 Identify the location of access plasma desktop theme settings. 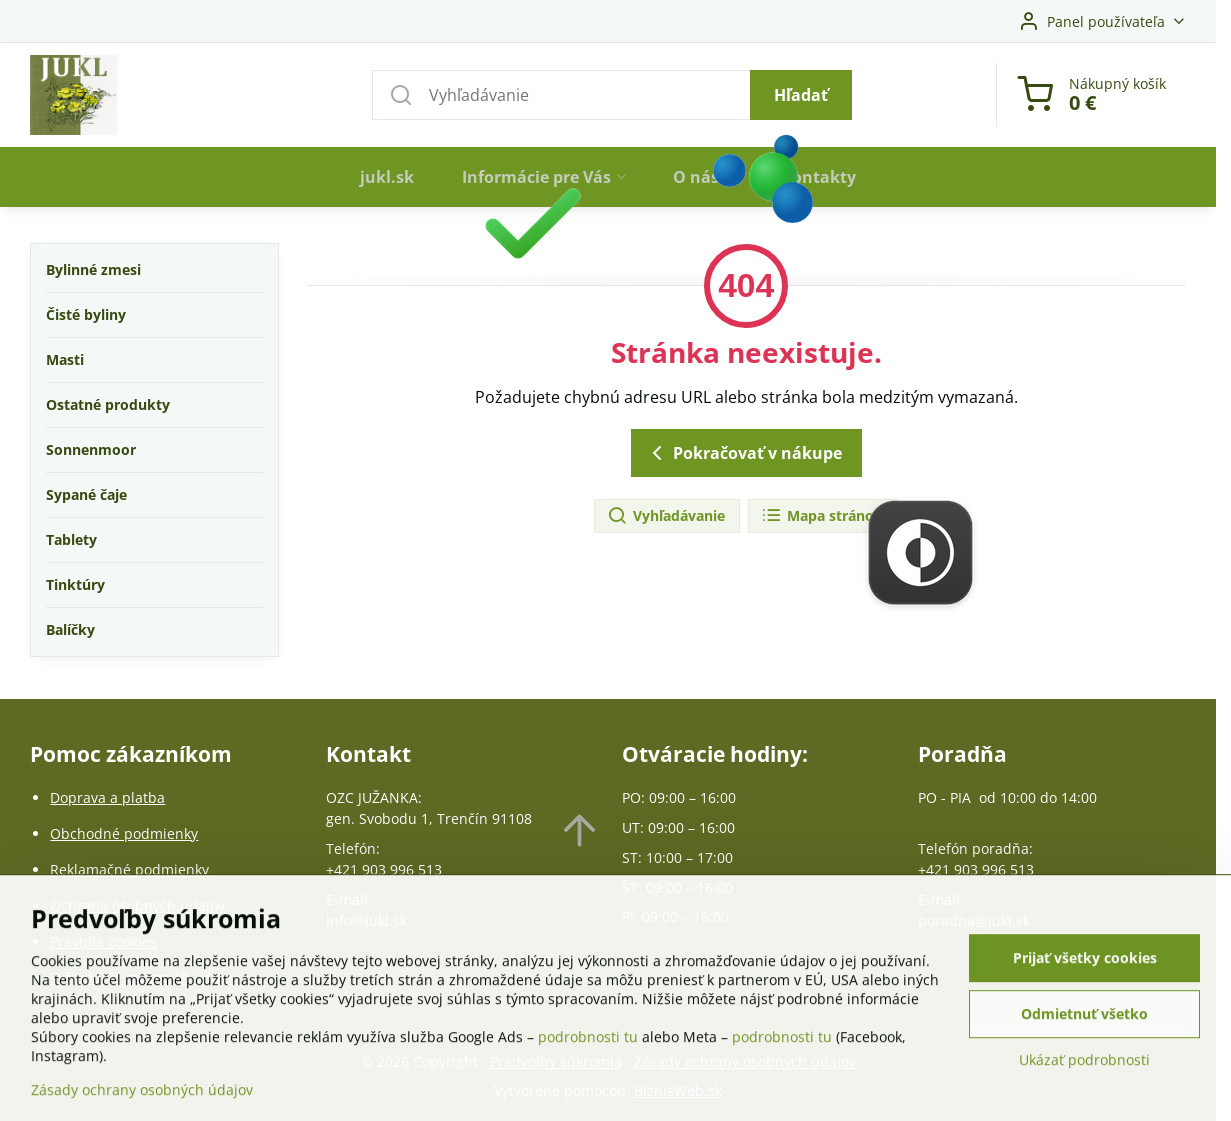
(920, 554).